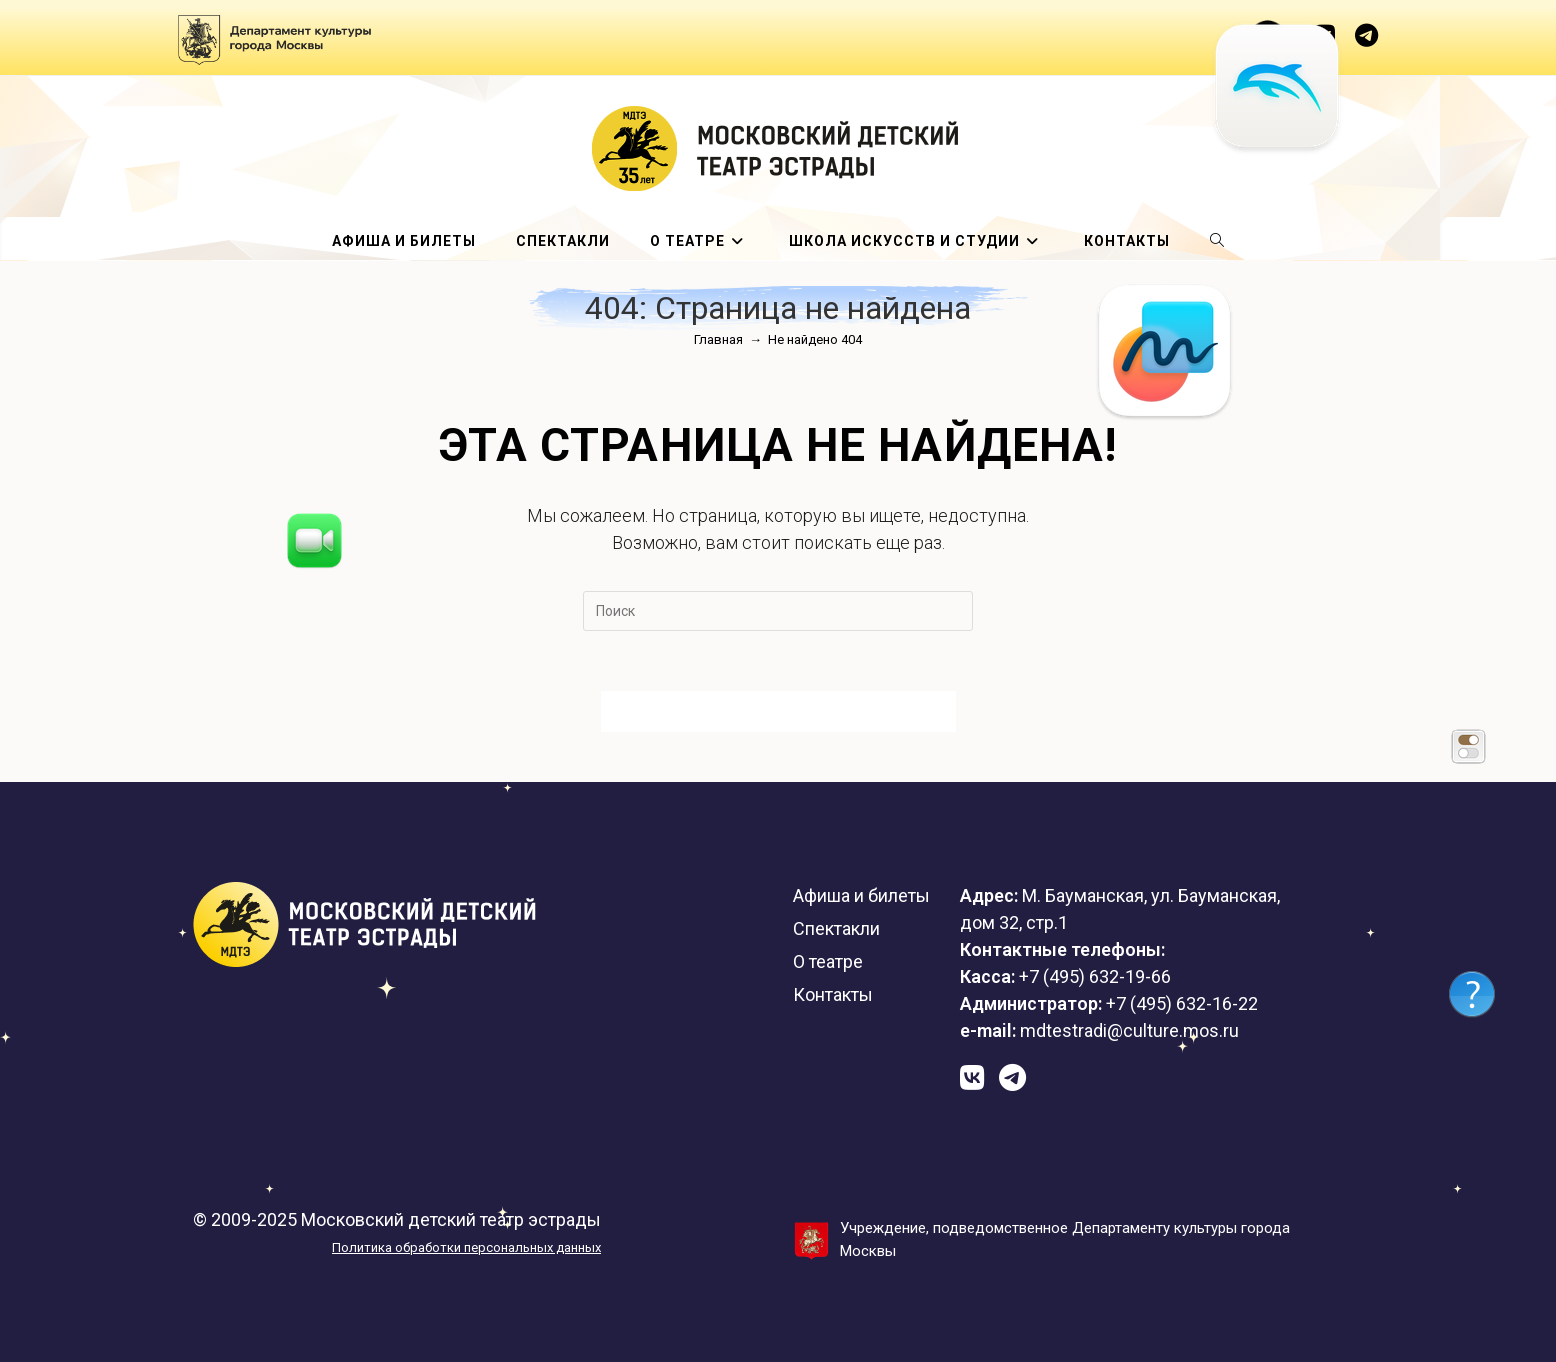 Image resolution: width=1556 pixels, height=1362 pixels. I want to click on open unity tweak tool settings, so click(1468, 746).